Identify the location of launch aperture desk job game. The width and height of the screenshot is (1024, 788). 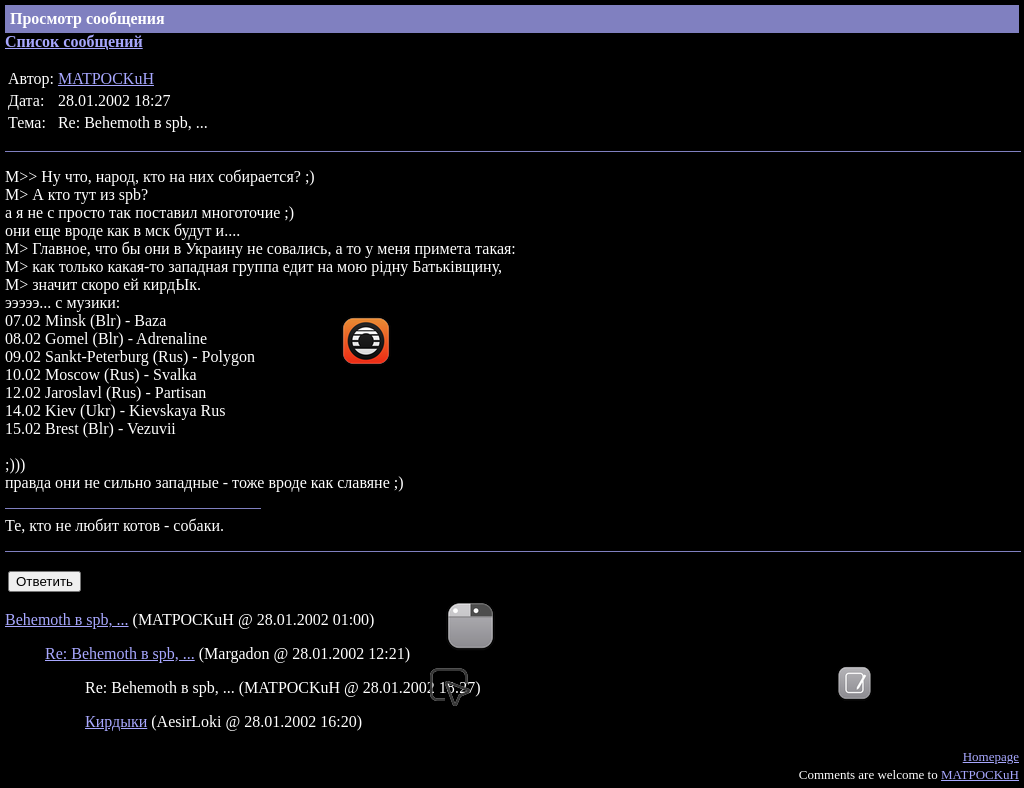
(366, 341).